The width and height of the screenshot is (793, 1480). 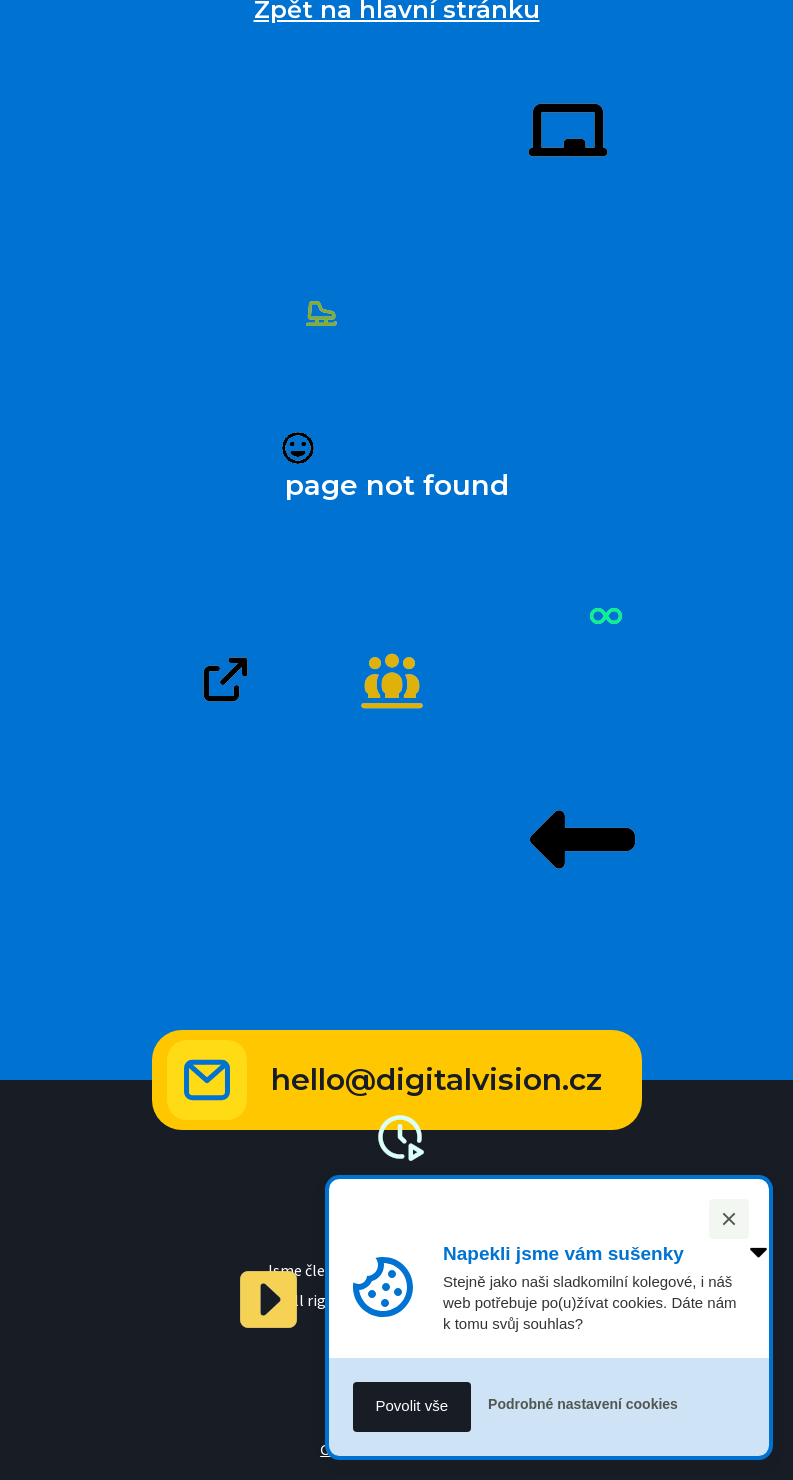 What do you see at coordinates (568, 130) in the screenshot?
I see `access presentation or teaching mode` at bounding box center [568, 130].